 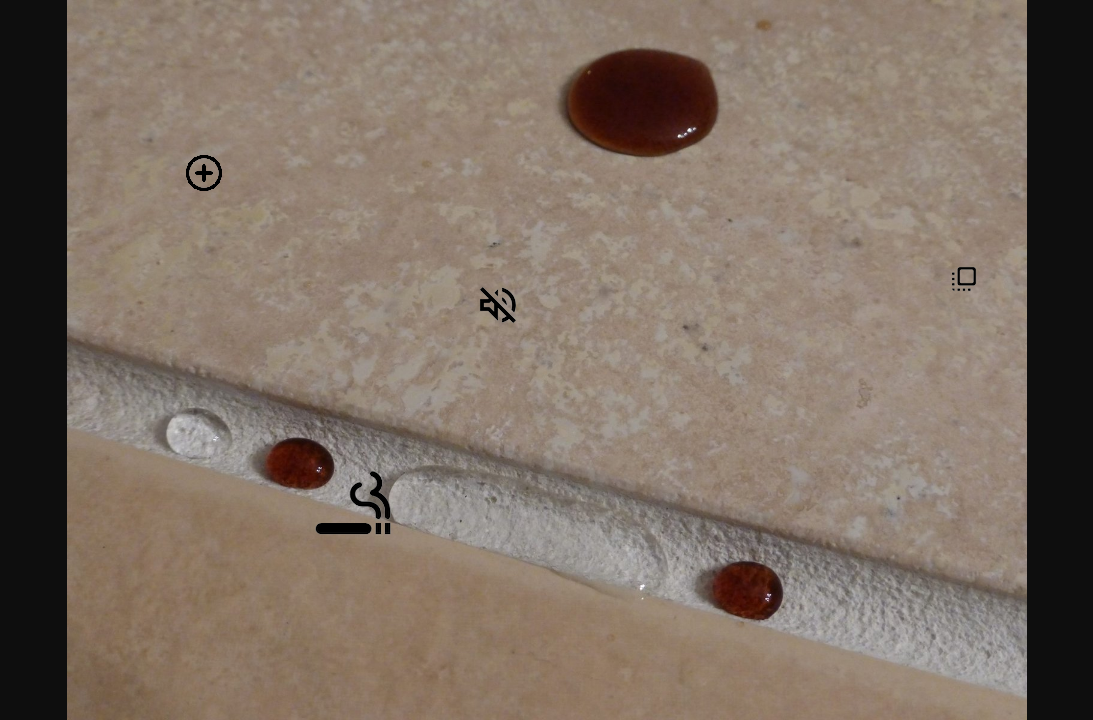 I want to click on bring selected element to front of layer stack, so click(x=964, y=279).